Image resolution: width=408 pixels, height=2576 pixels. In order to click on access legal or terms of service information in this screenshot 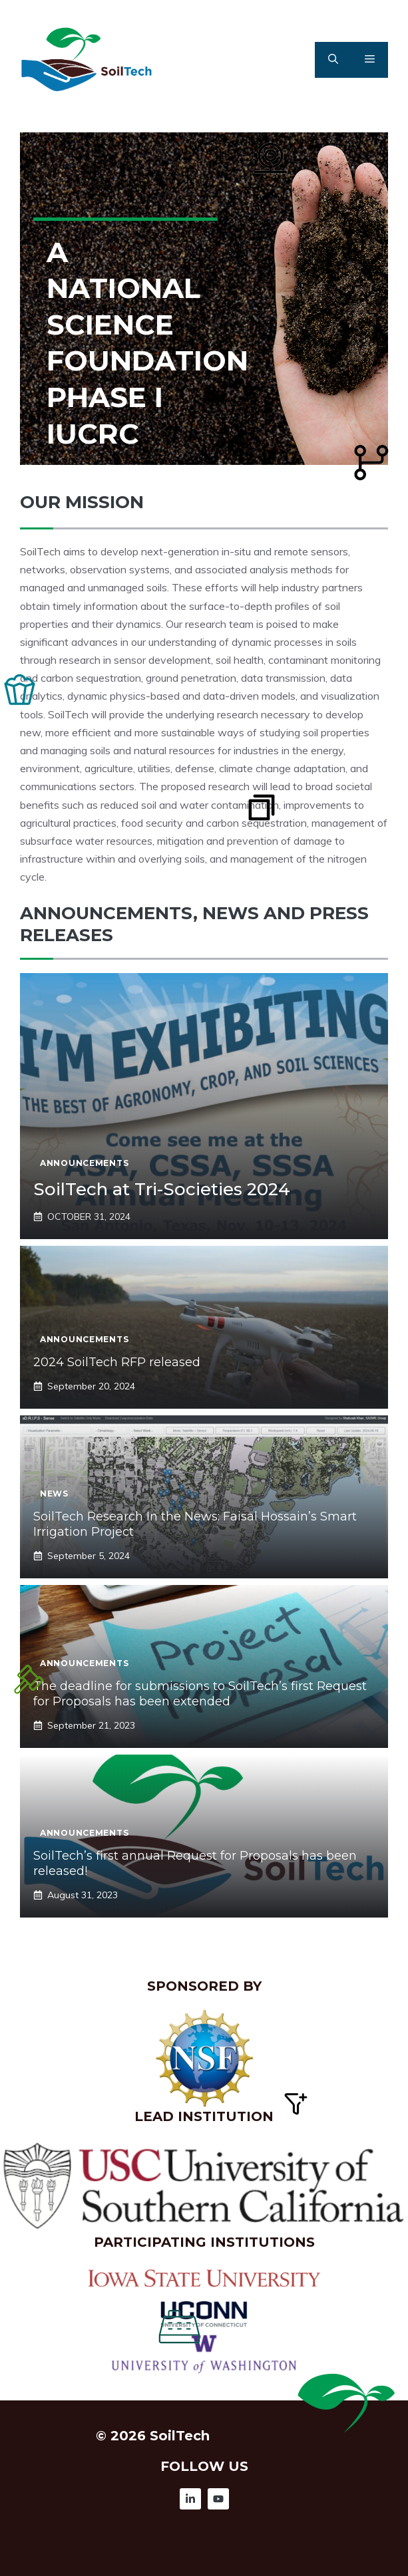, I will do `click(27, 1680)`.